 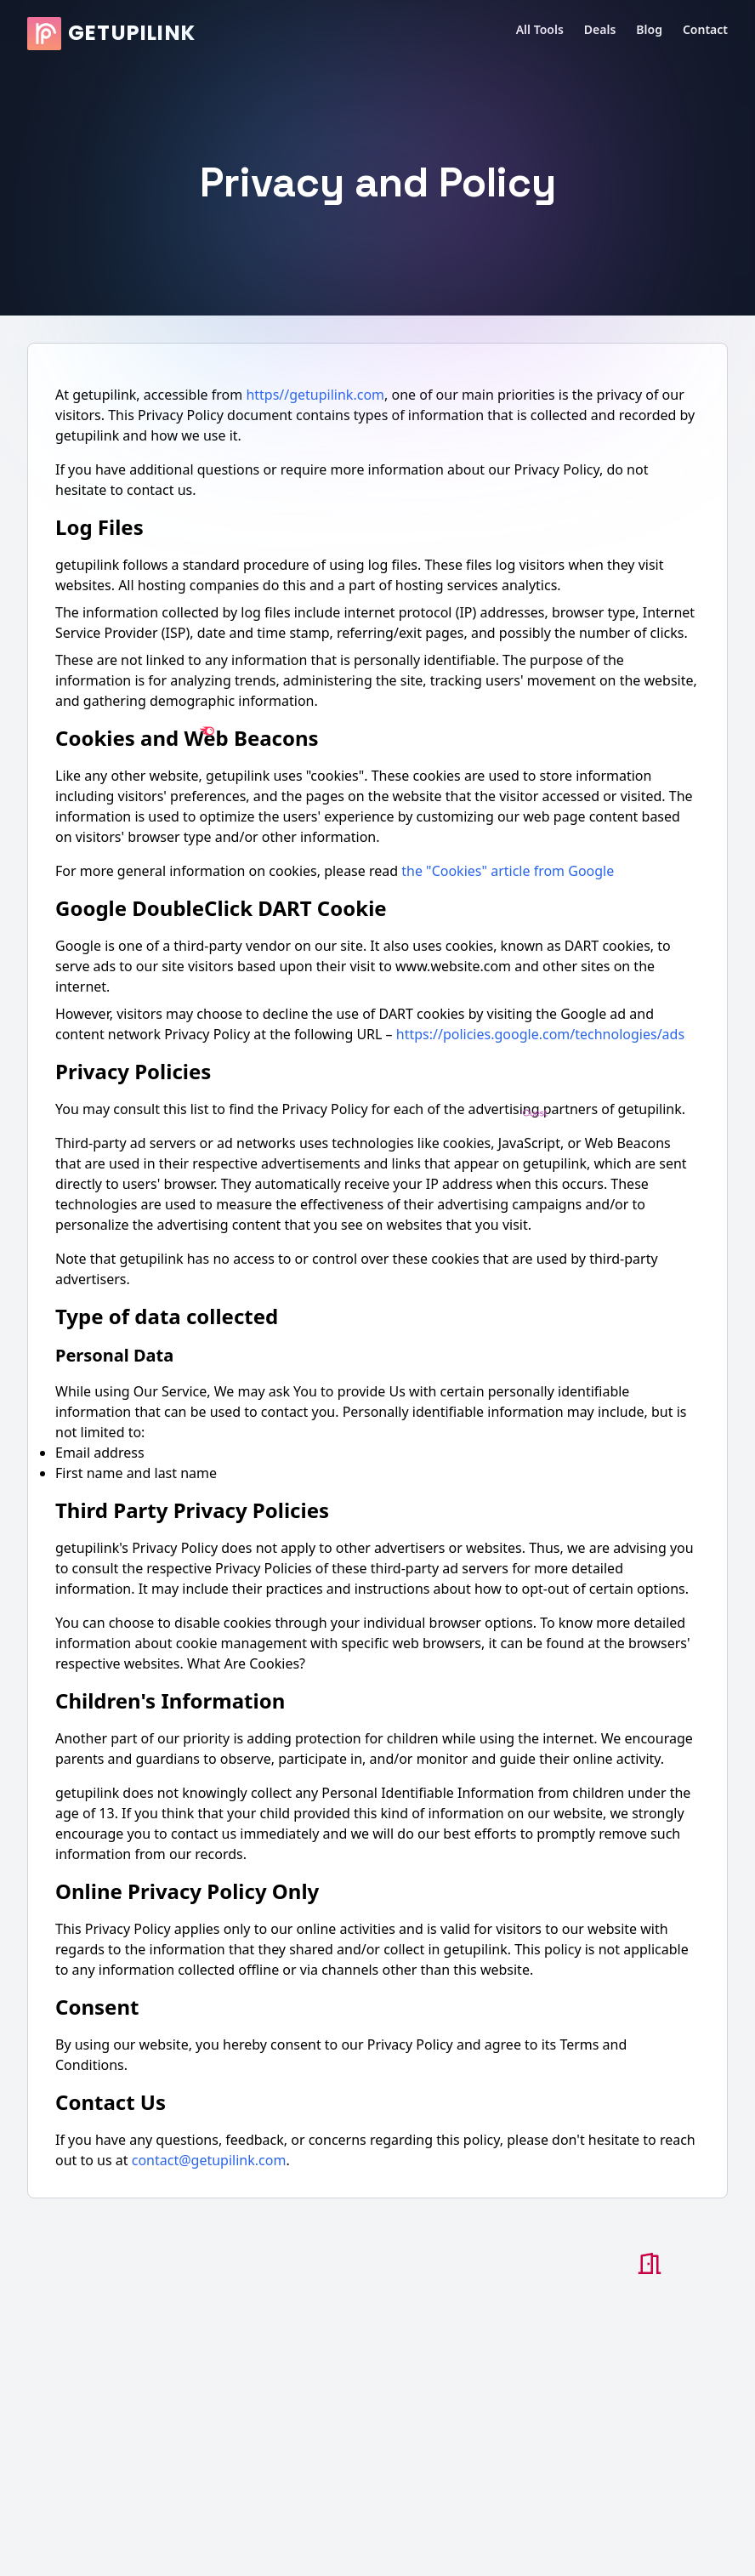 What do you see at coordinates (535, 1112) in the screenshot?
I see `Quest software or services branding` at bounding box center [535, 1112].